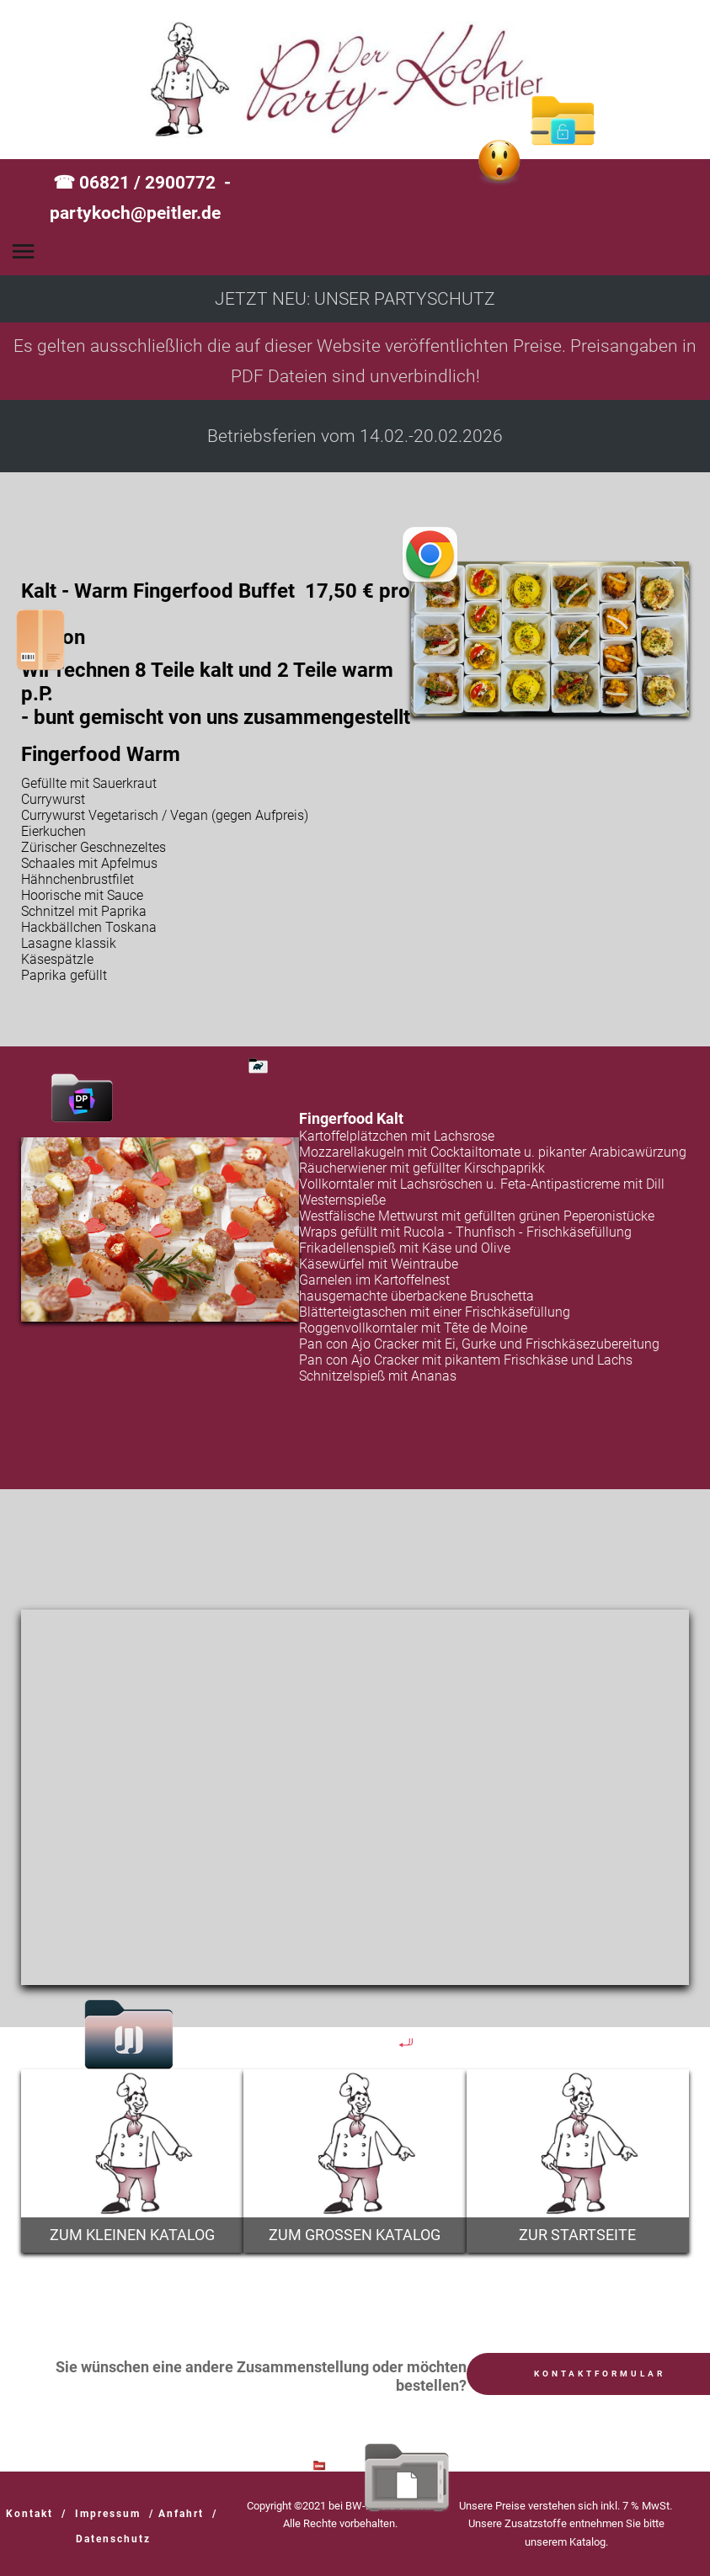 The width and height of the screenshot is (710, 2576). Describe the element at coordinates (82, 1099) in the screenshot. I see `open folder containing JetBrains dotPeek projects` at that location.